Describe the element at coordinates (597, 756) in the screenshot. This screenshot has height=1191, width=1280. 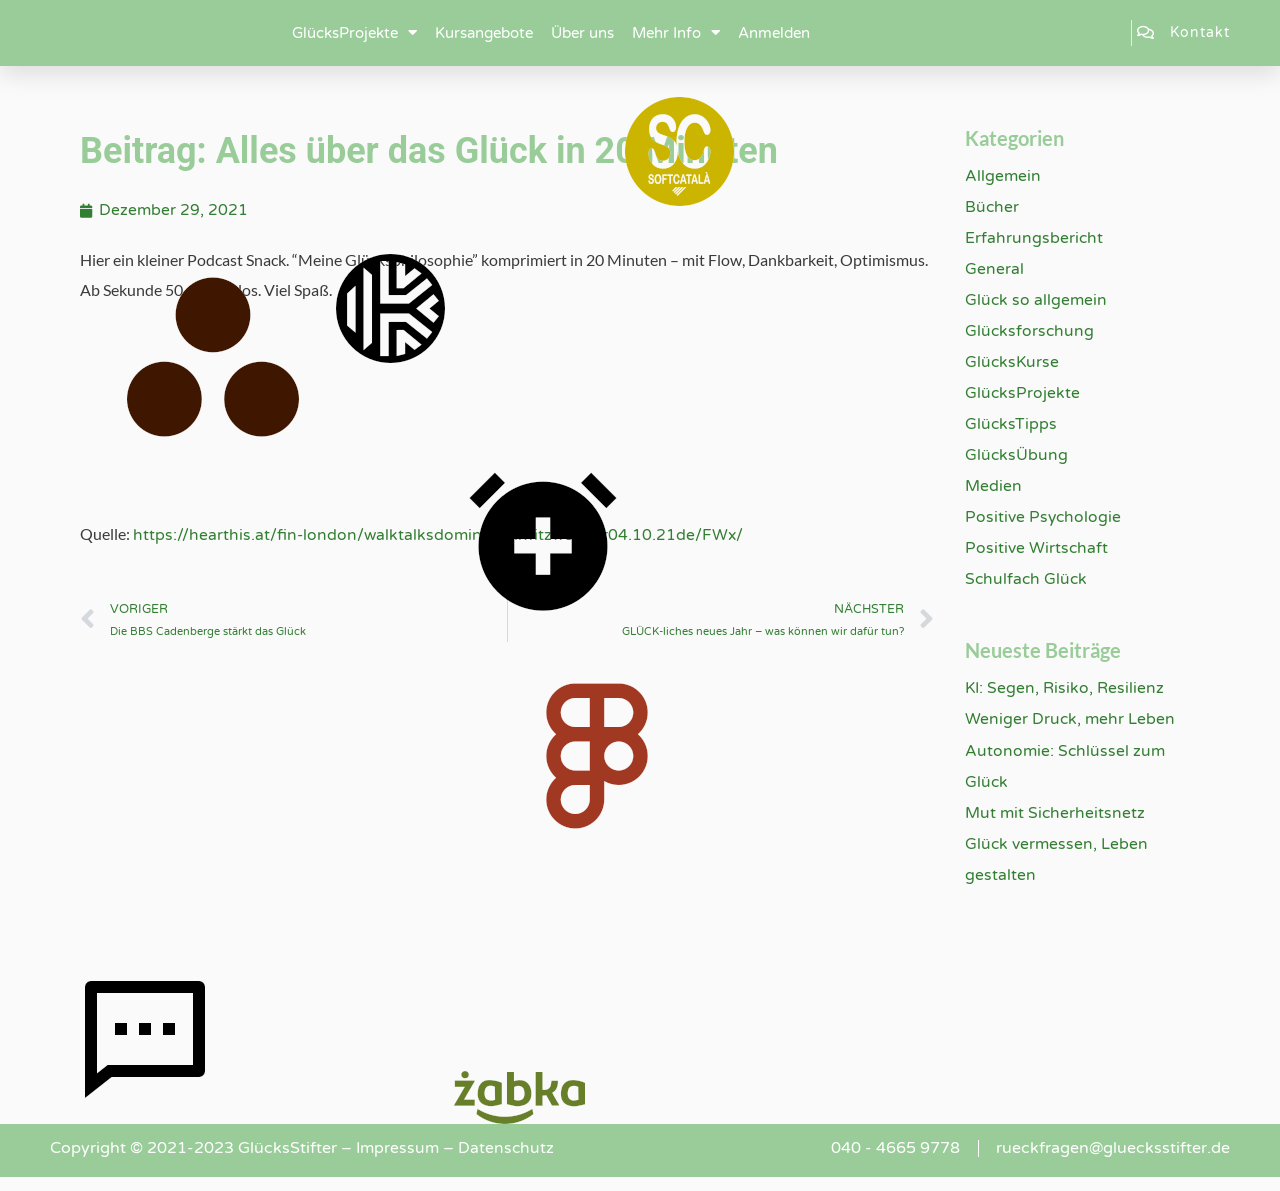
I see `open figma design app` at that location.